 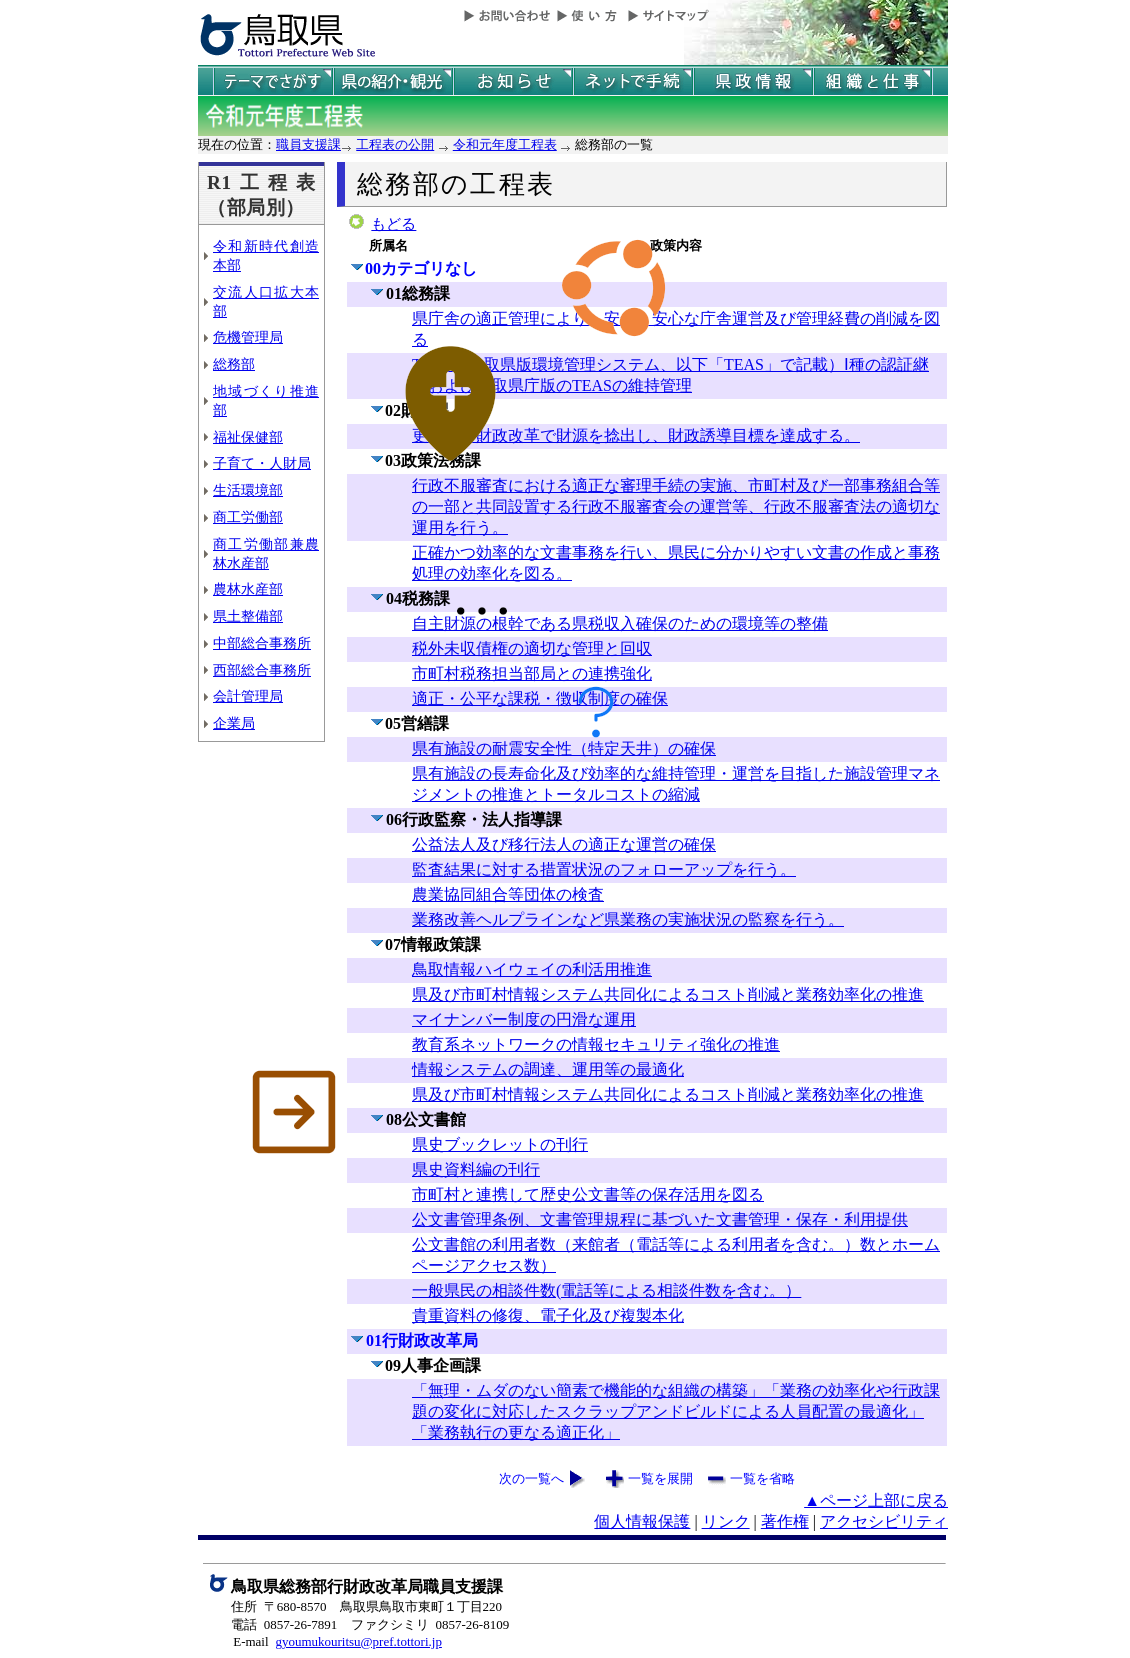 What do you see at coordinates (294, 1112) in the screenshot?
I see `navigate to the next page or section` at bounding box center [294, 1112].